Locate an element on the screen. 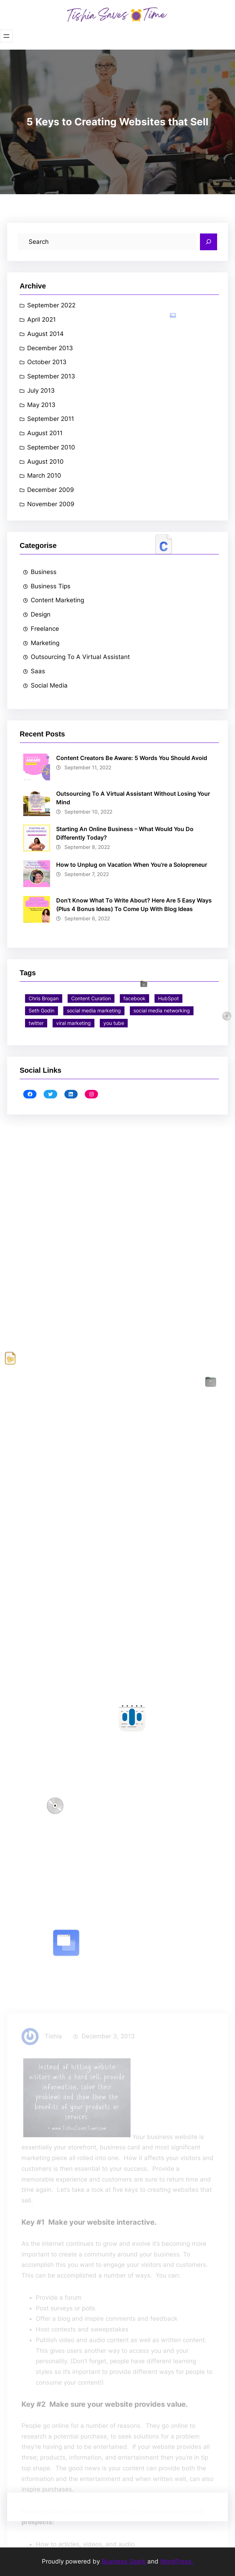  access CD/DVD drive contents is located at coordinates (55, 1806).